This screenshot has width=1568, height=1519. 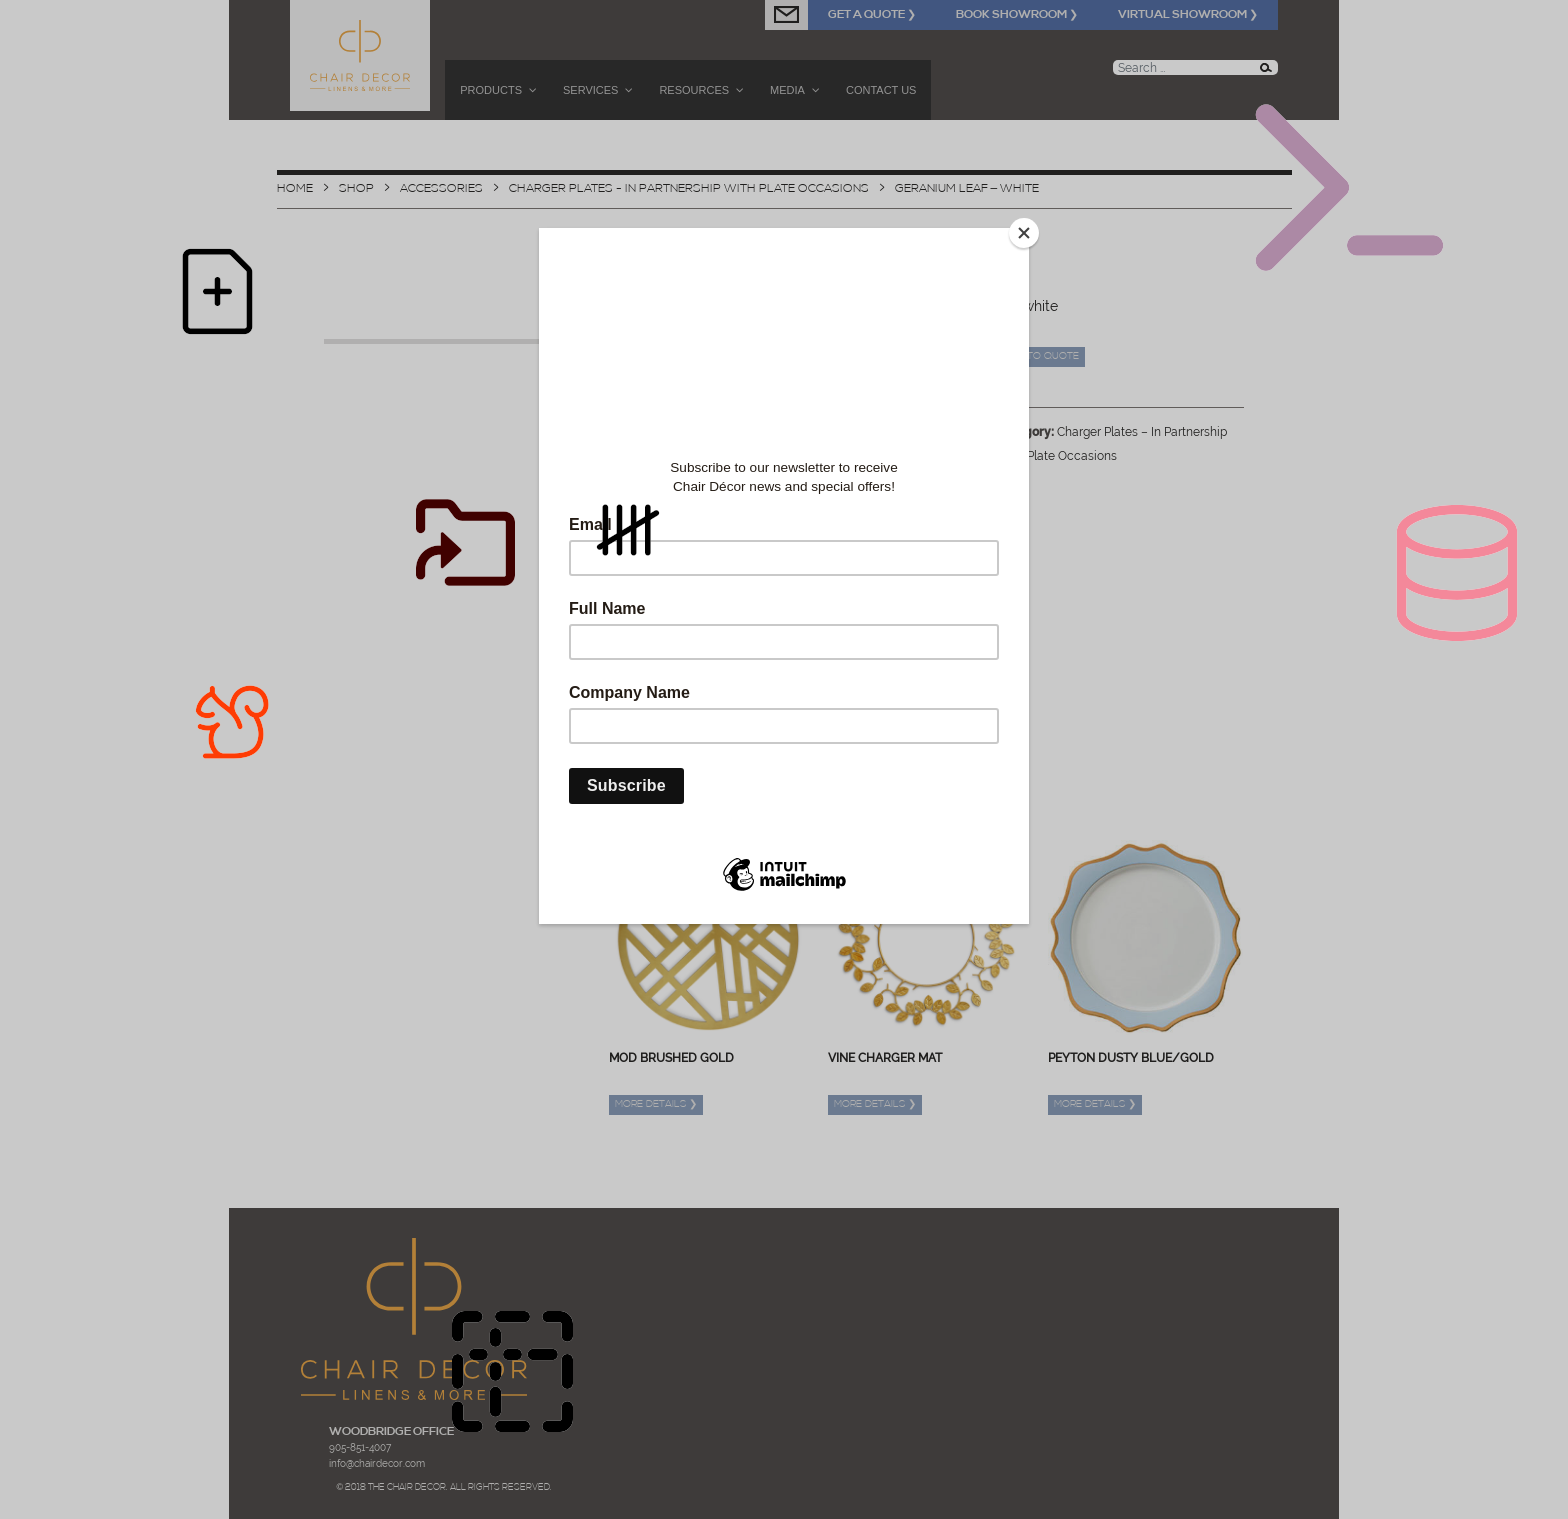 I want to click on access a linked or shortcut folder, so click(x=465, y=542).